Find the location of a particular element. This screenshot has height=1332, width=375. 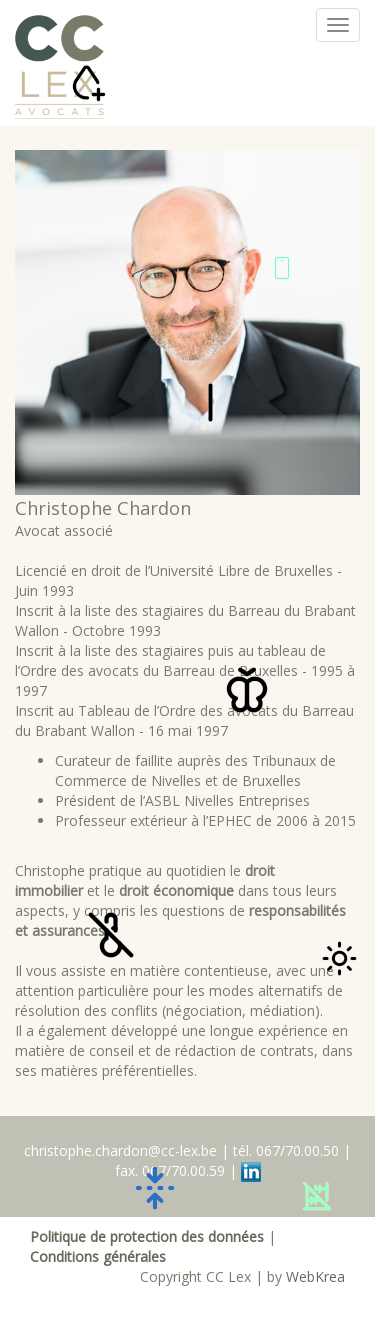

collapse or fold content section is located at coordinates (155, 1188).